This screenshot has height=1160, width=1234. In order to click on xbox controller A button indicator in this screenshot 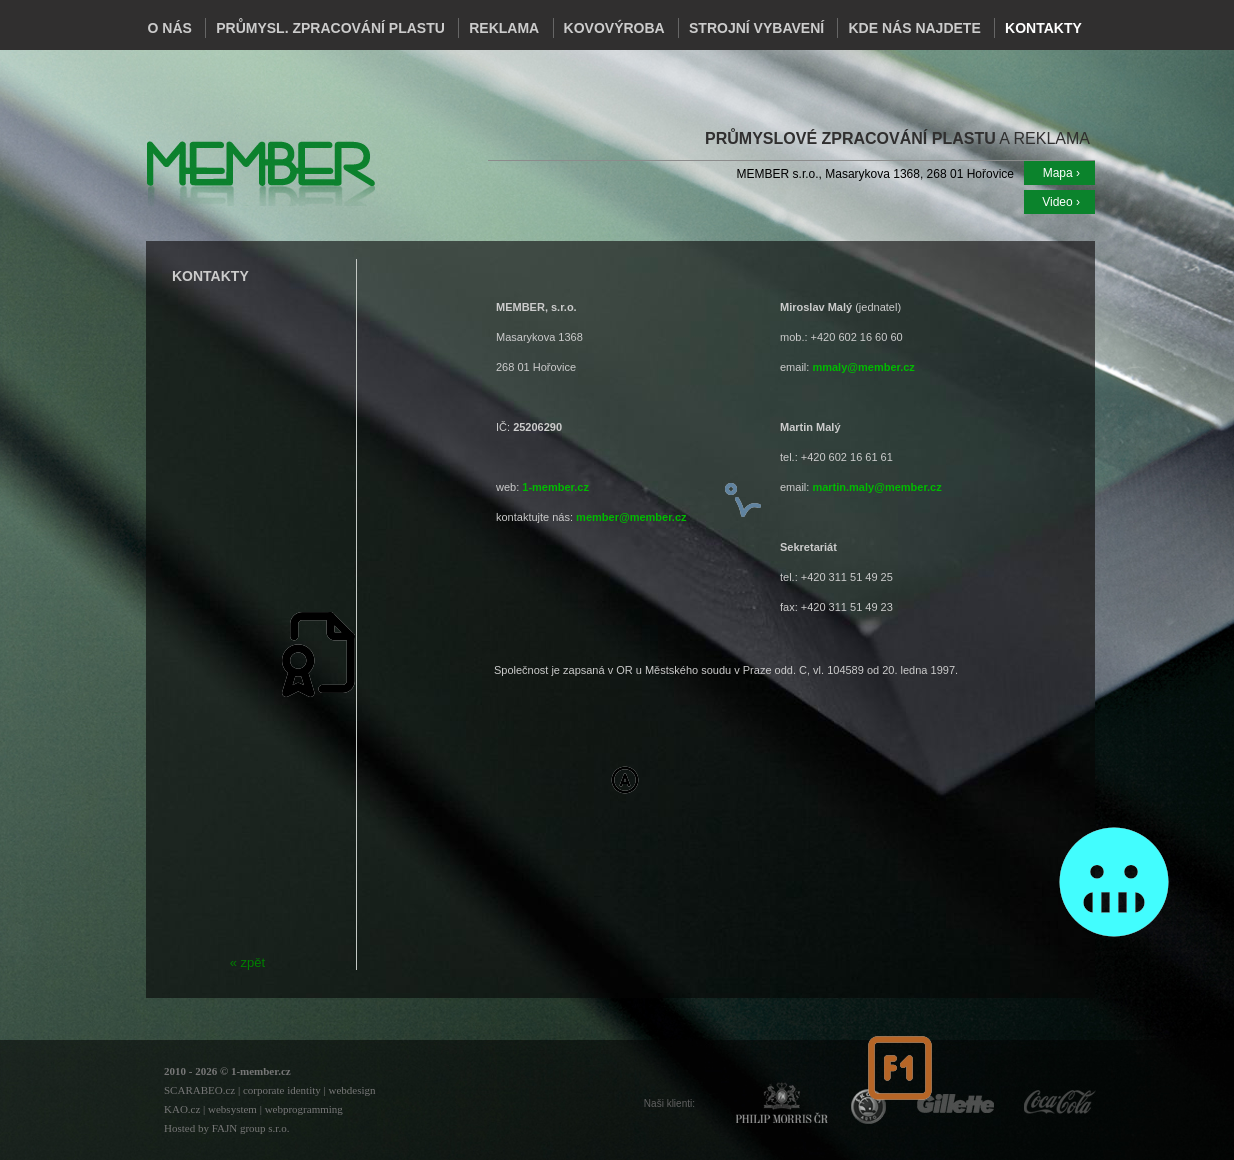, I will do `click(625, 780)`.